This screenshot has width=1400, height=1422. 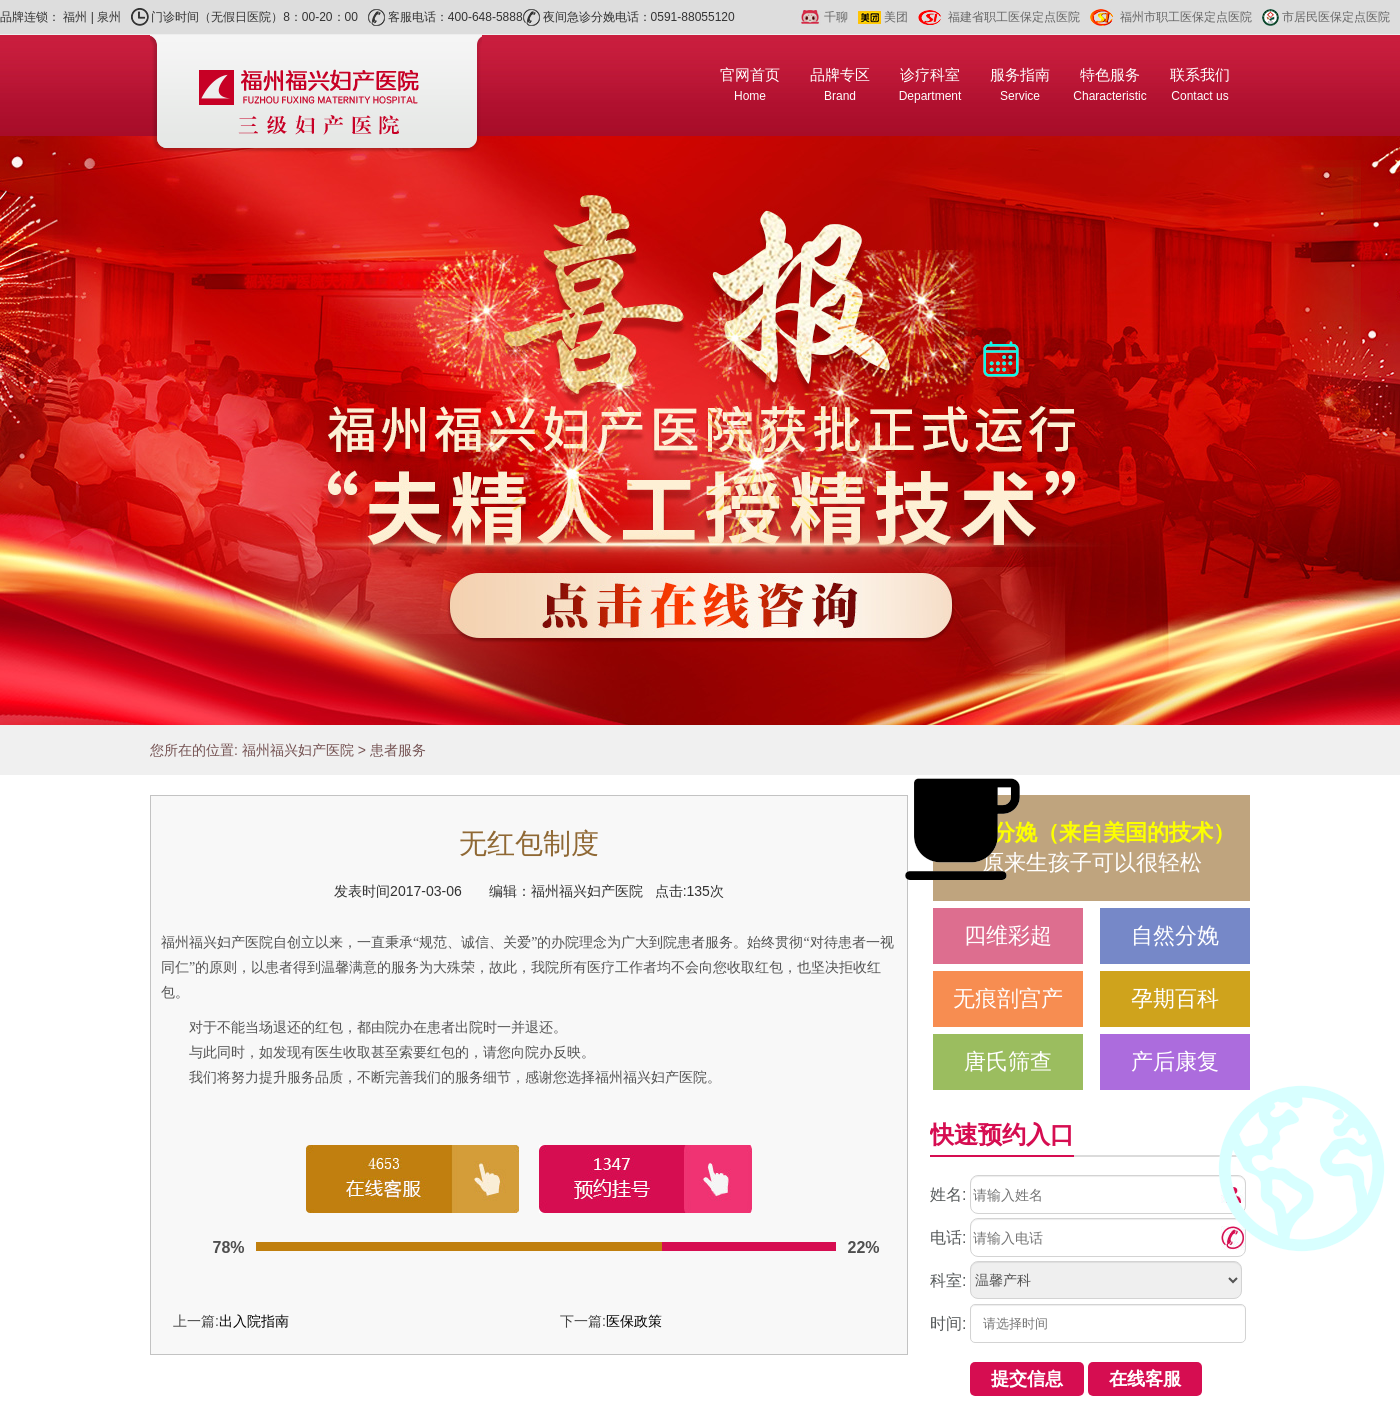 What do you see at coordinates (1001, 359) in the screenshot?
I see `view or open the calendar` at bounding box center [1001, 359].